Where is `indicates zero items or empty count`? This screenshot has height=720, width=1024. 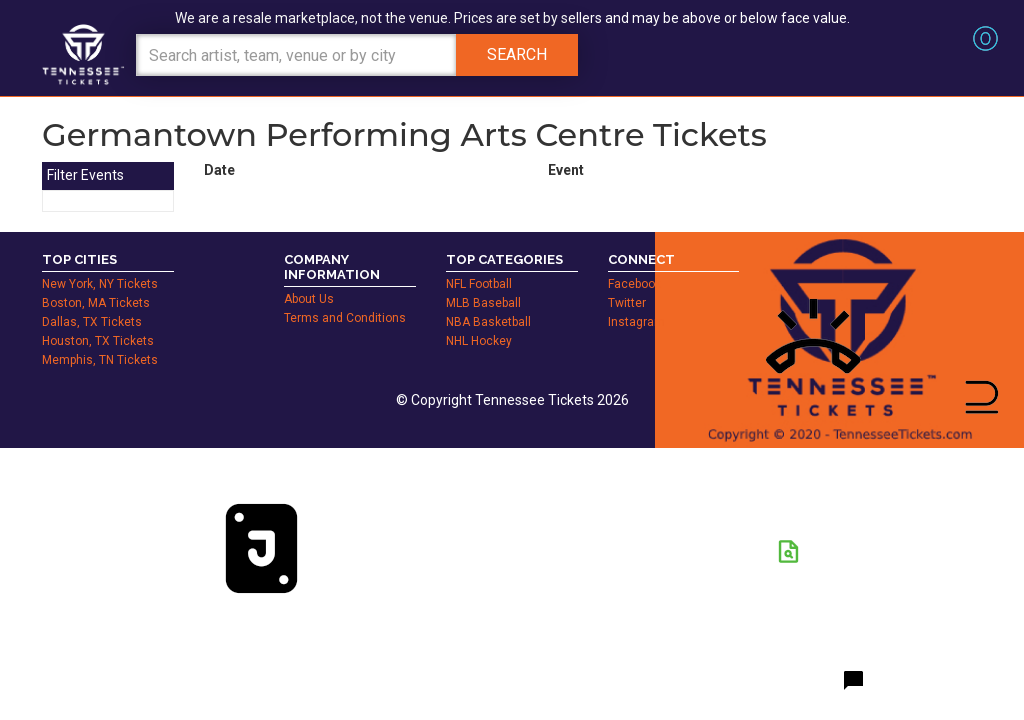 indicates zero items or empty count is located at coordinates (985, 38).